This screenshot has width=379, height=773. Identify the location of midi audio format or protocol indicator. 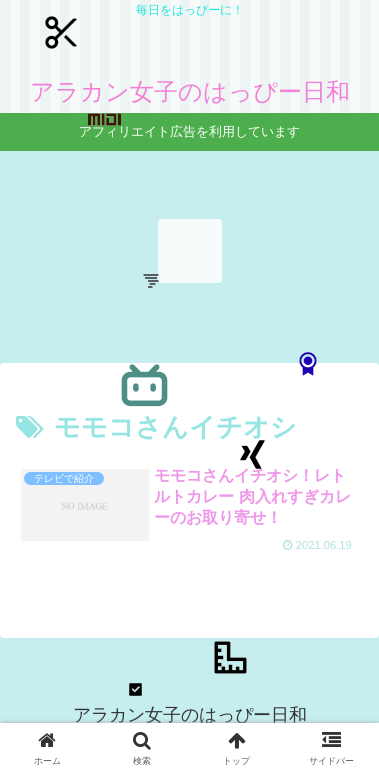
(104, 119).